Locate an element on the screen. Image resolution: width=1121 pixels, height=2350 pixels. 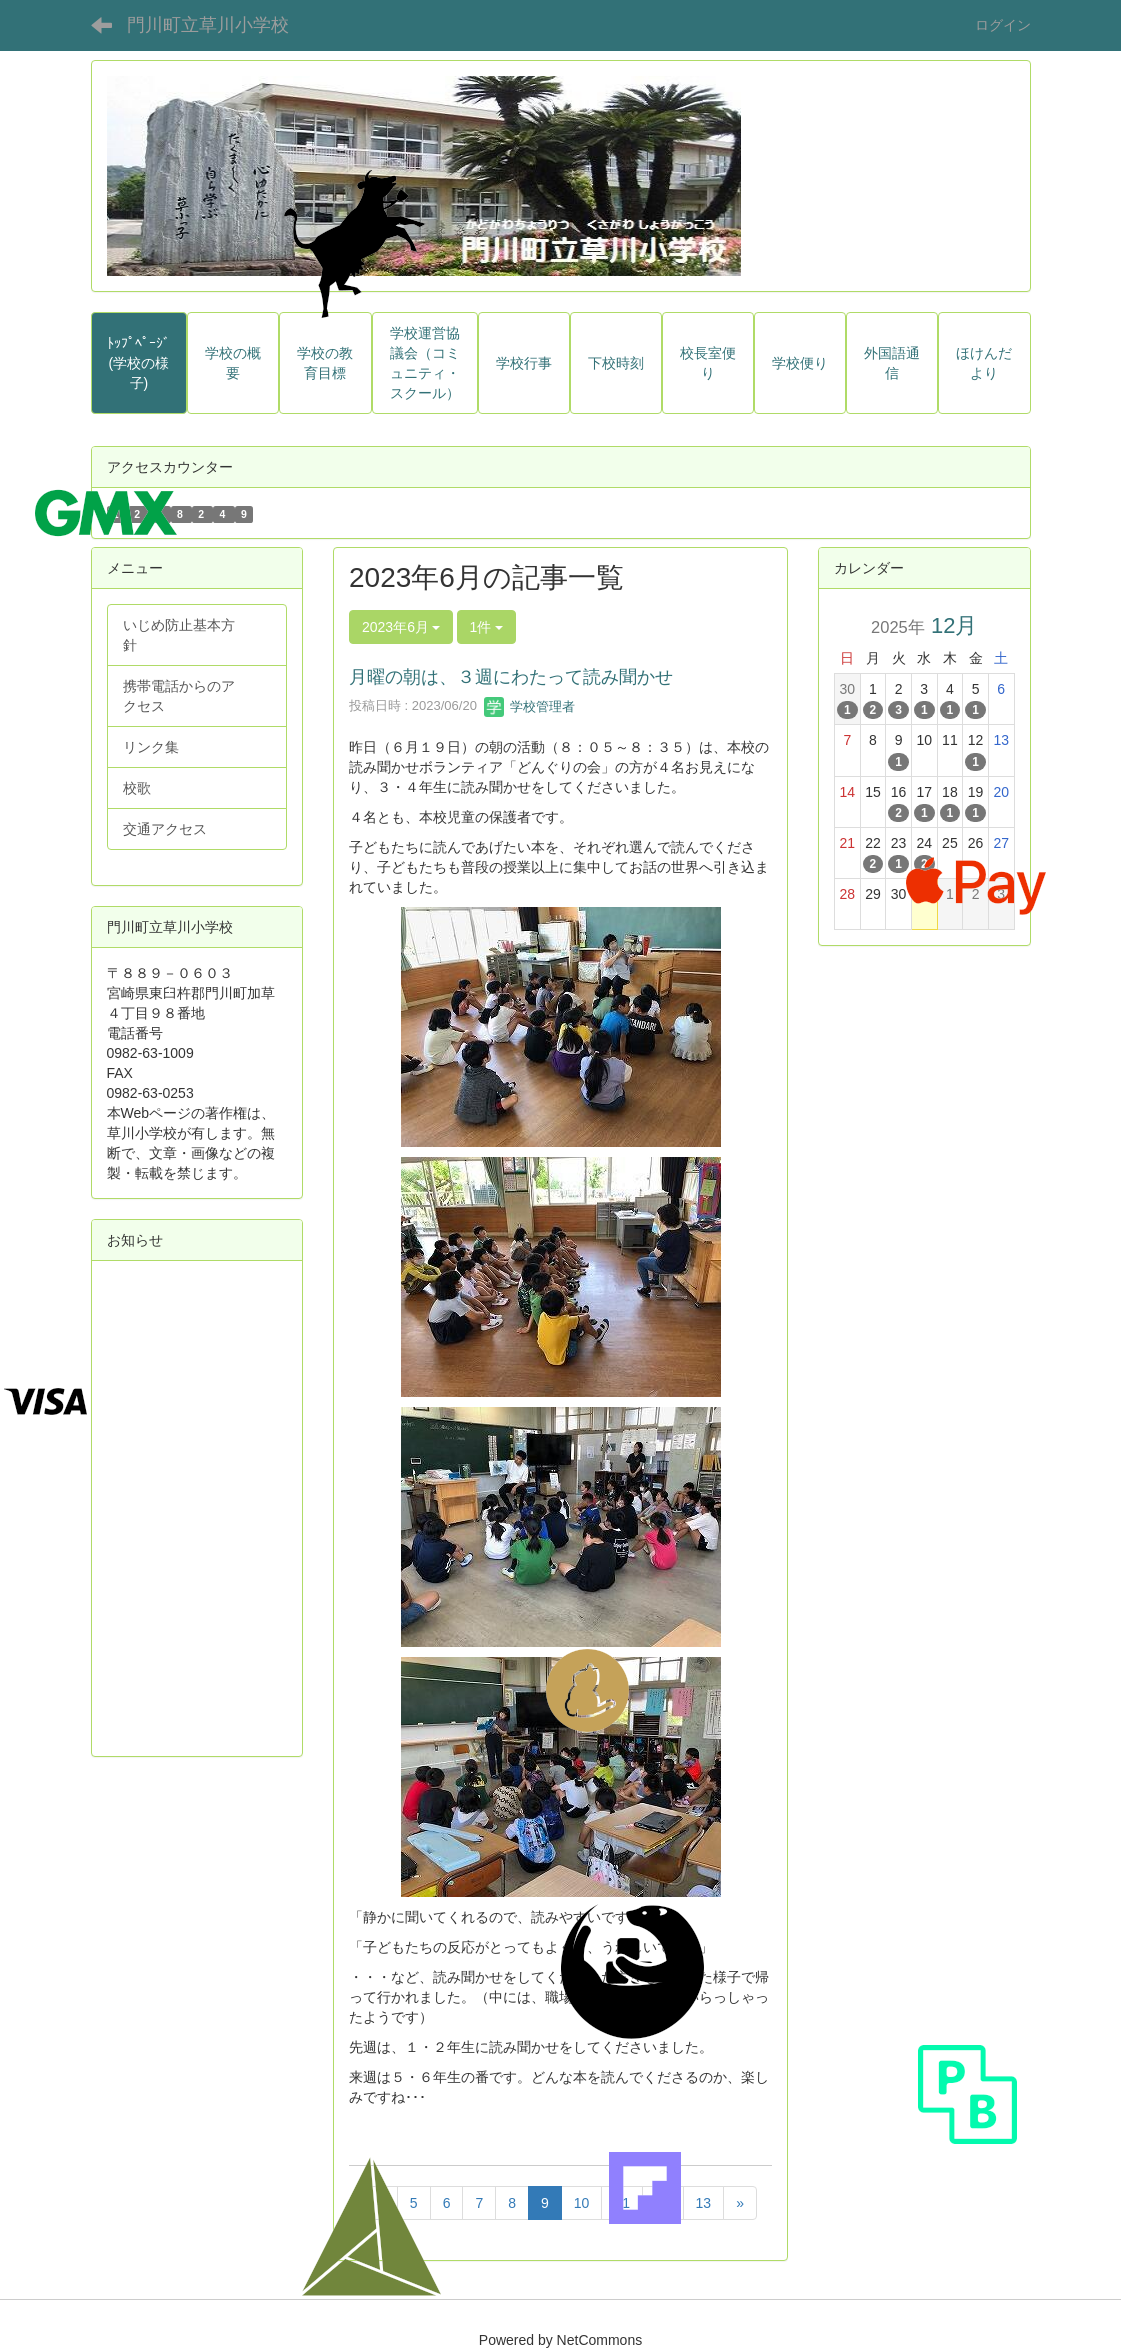
pay with Apple Pay is located at coordinates (976, 886).